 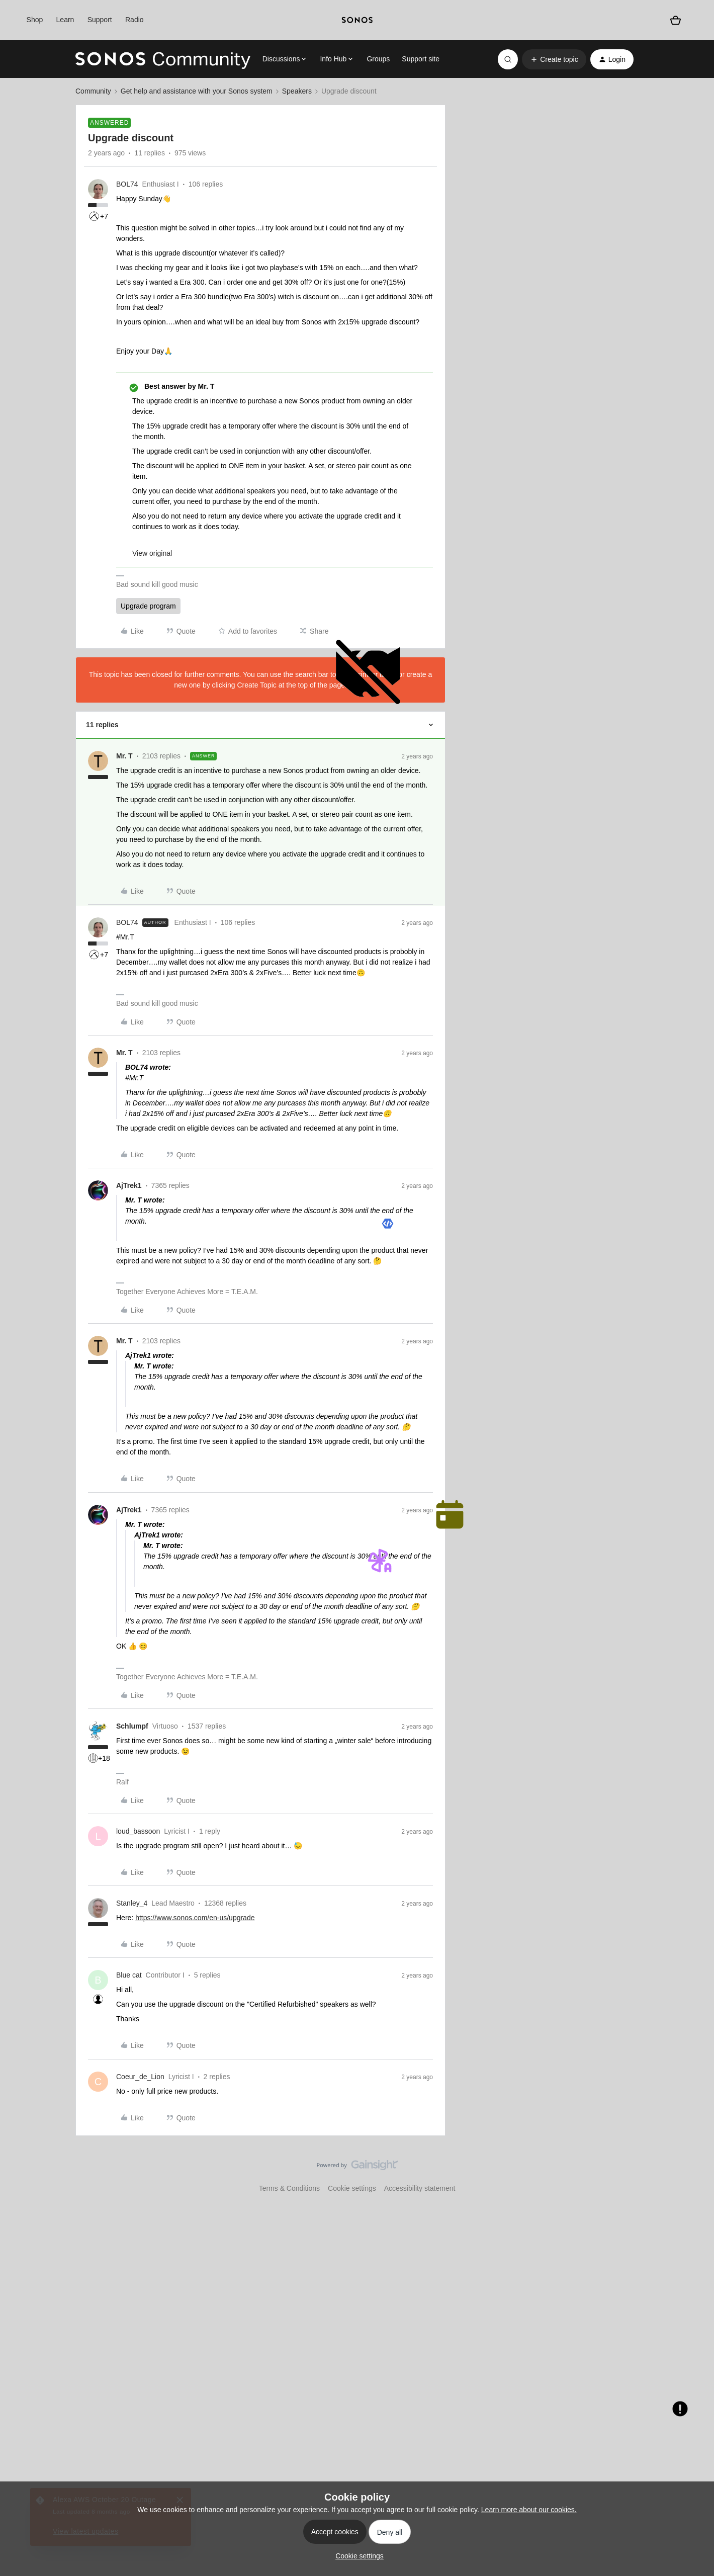 I want to click on indicates a warning or alert that needs attention, so click(x=680, y=2409).